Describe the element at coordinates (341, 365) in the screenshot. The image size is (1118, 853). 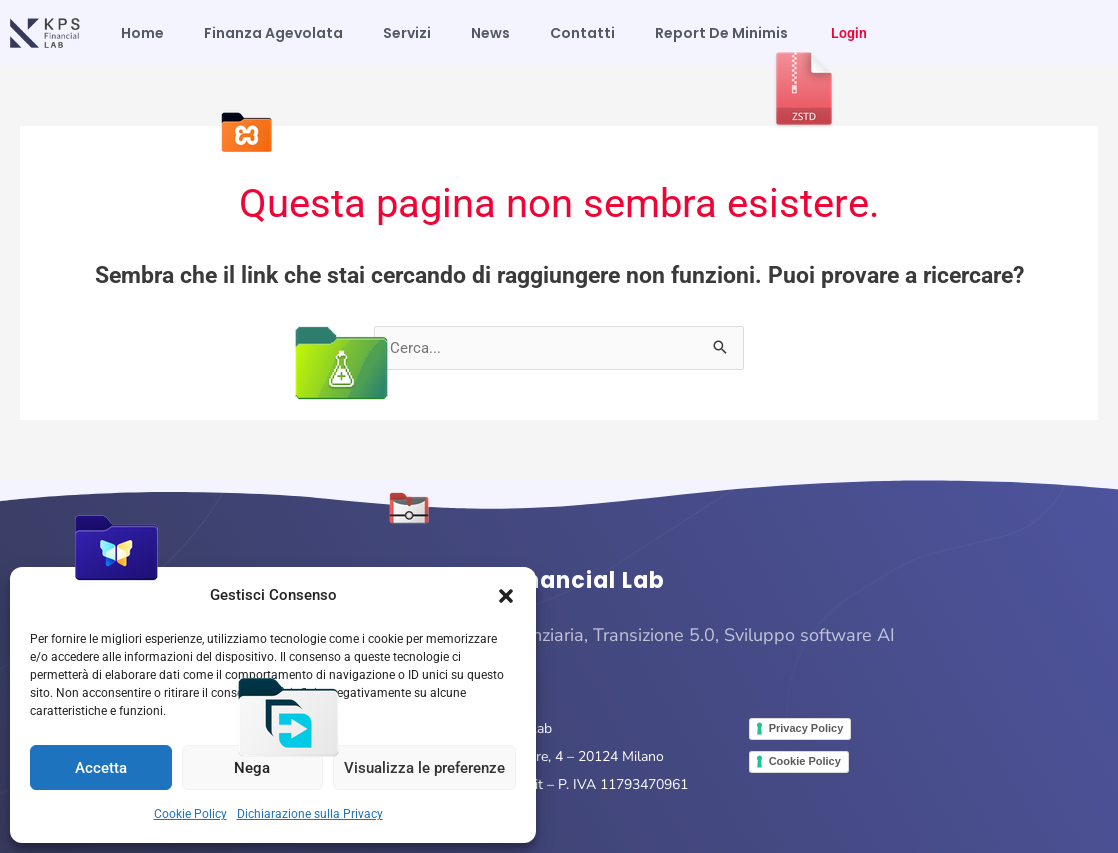
I see `folder for science or chemistry-related files` at that location.